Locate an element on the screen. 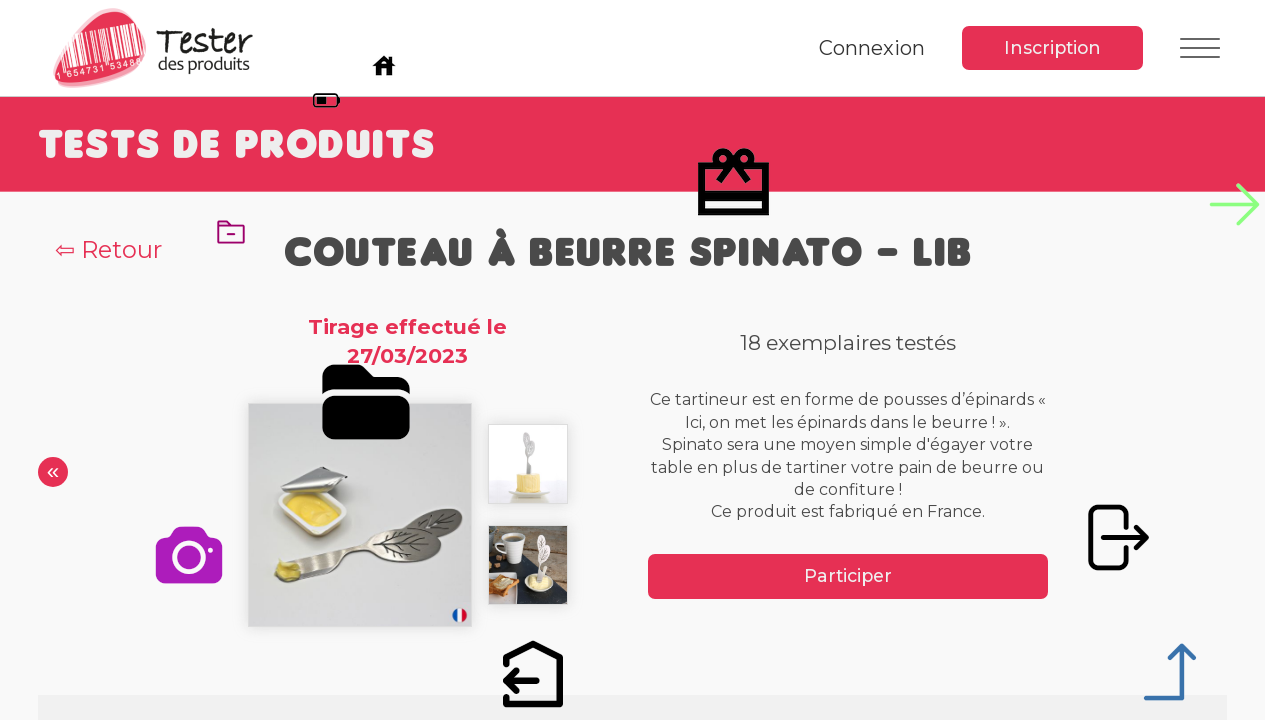 The image size is (1265, 720). remove a folder from your files is located at coordinates (231, 232).